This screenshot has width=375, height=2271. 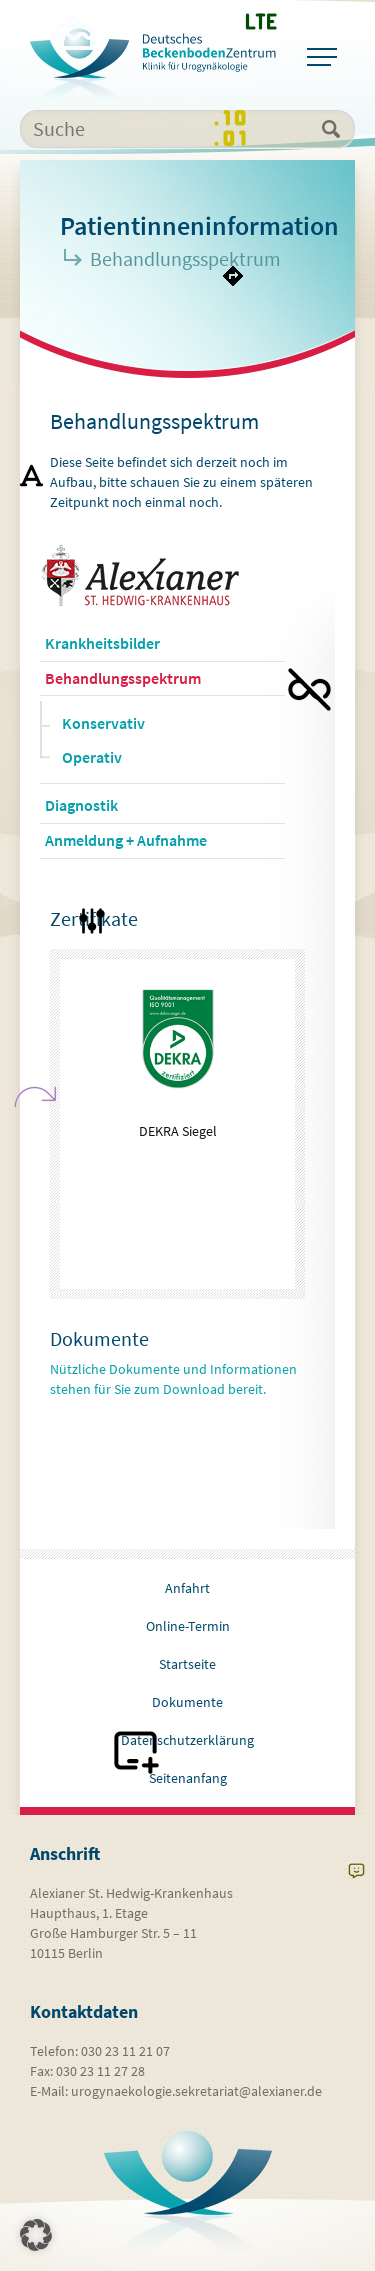 I want to click on view or access binary/raw data, so click(x=230, y=128).